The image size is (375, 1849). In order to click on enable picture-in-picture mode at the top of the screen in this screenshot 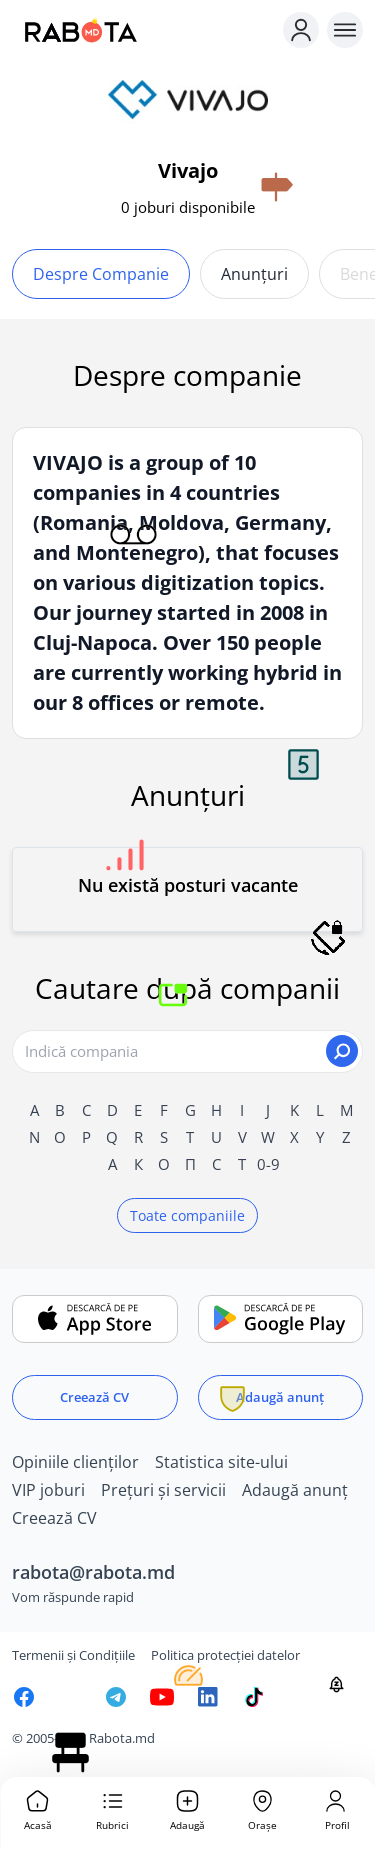, I will do `click(173, 995)`.